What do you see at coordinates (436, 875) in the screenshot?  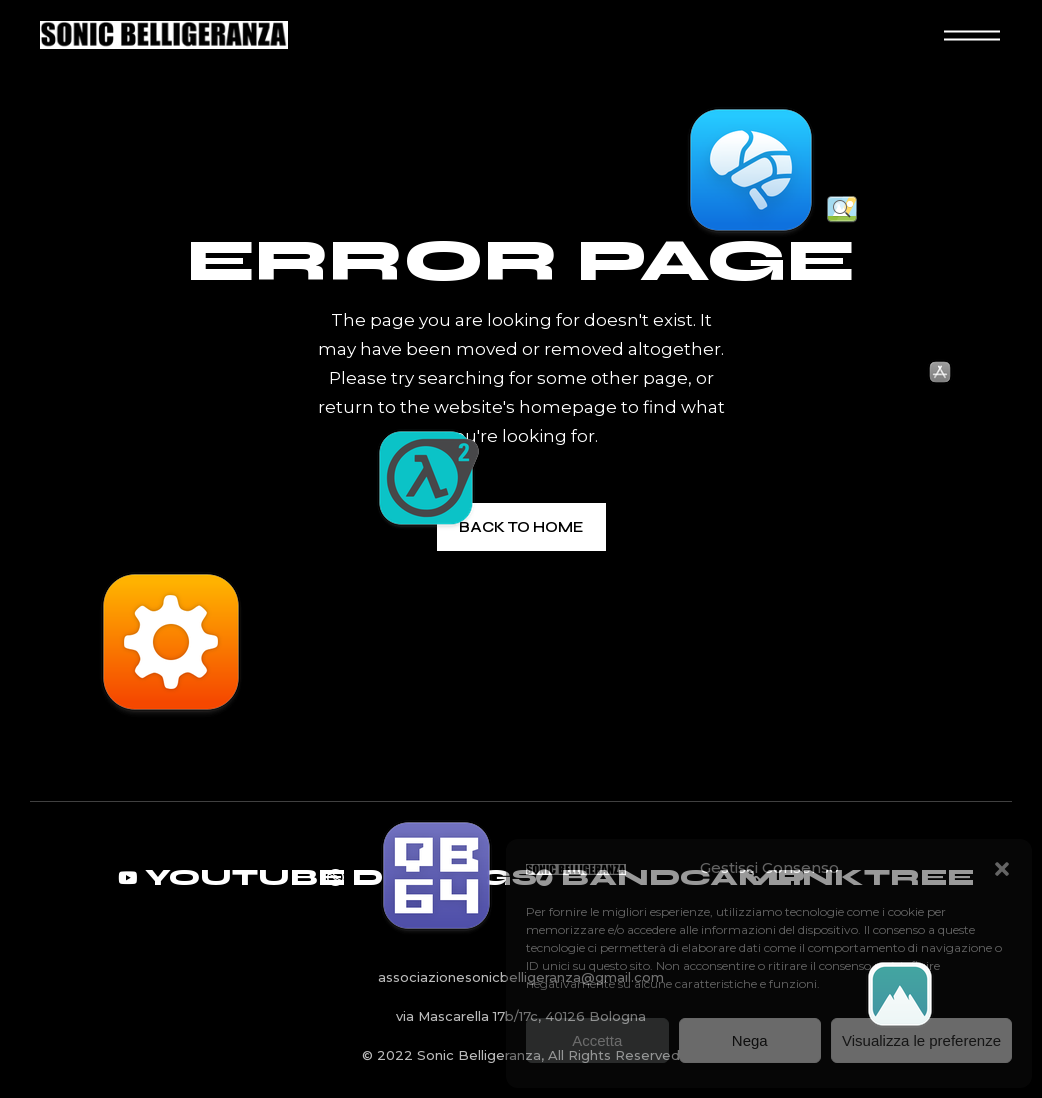 I see `launch the QB64 programming environment` at bounding box center [436, 875].